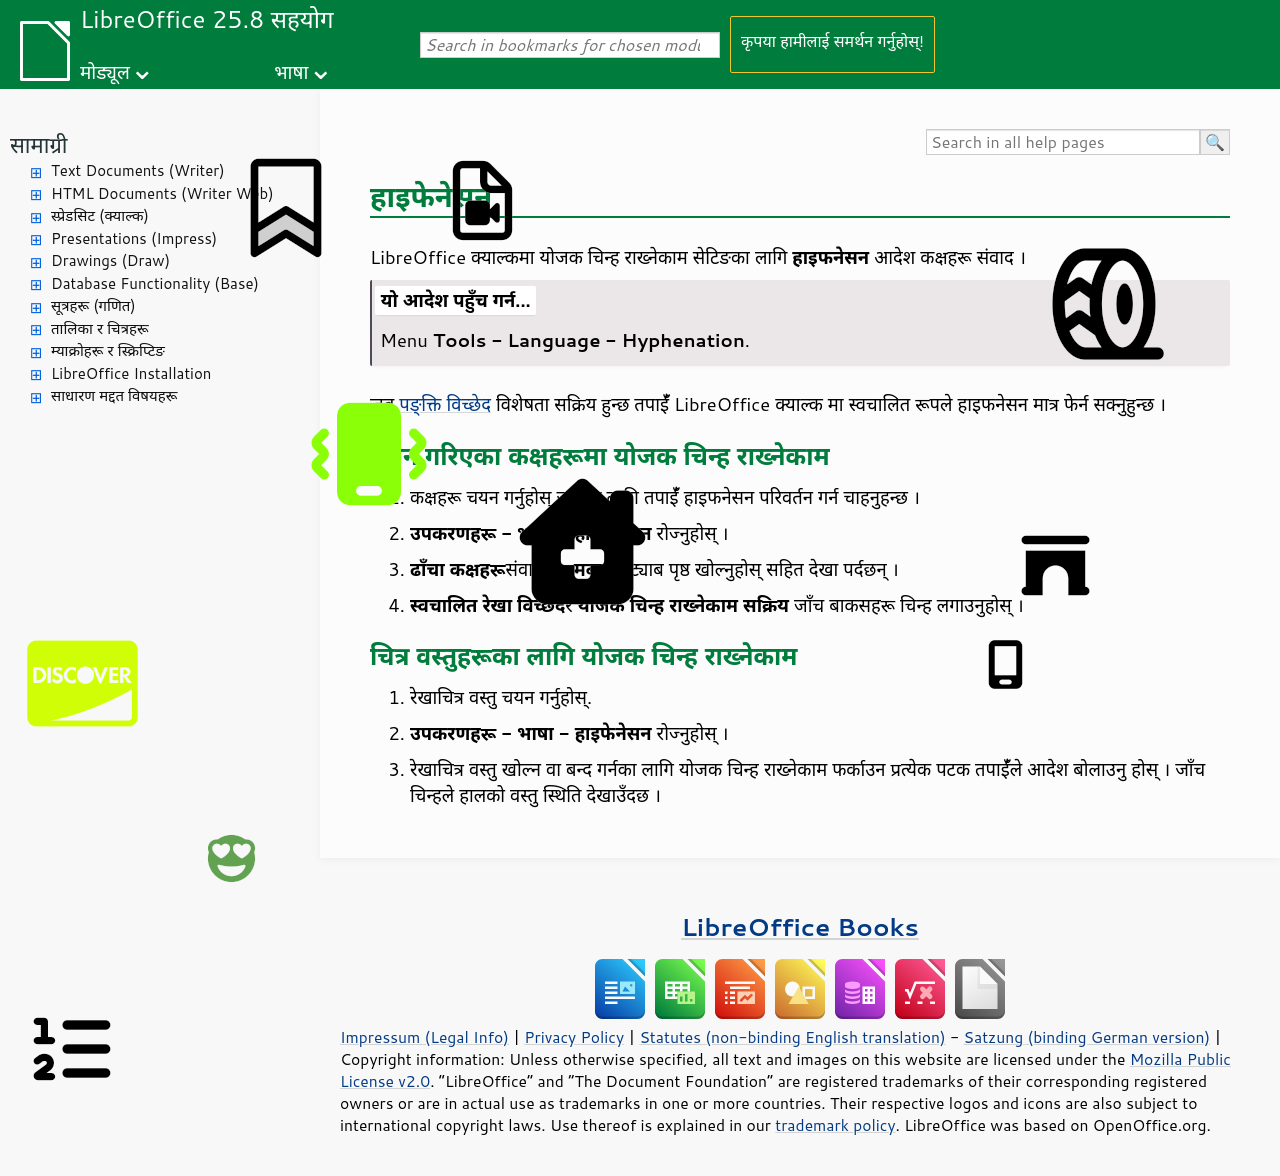  Describe the element at coordinates (1055, 565) in the screenshot. I see `view architectural landmarks or monuments` at that location.